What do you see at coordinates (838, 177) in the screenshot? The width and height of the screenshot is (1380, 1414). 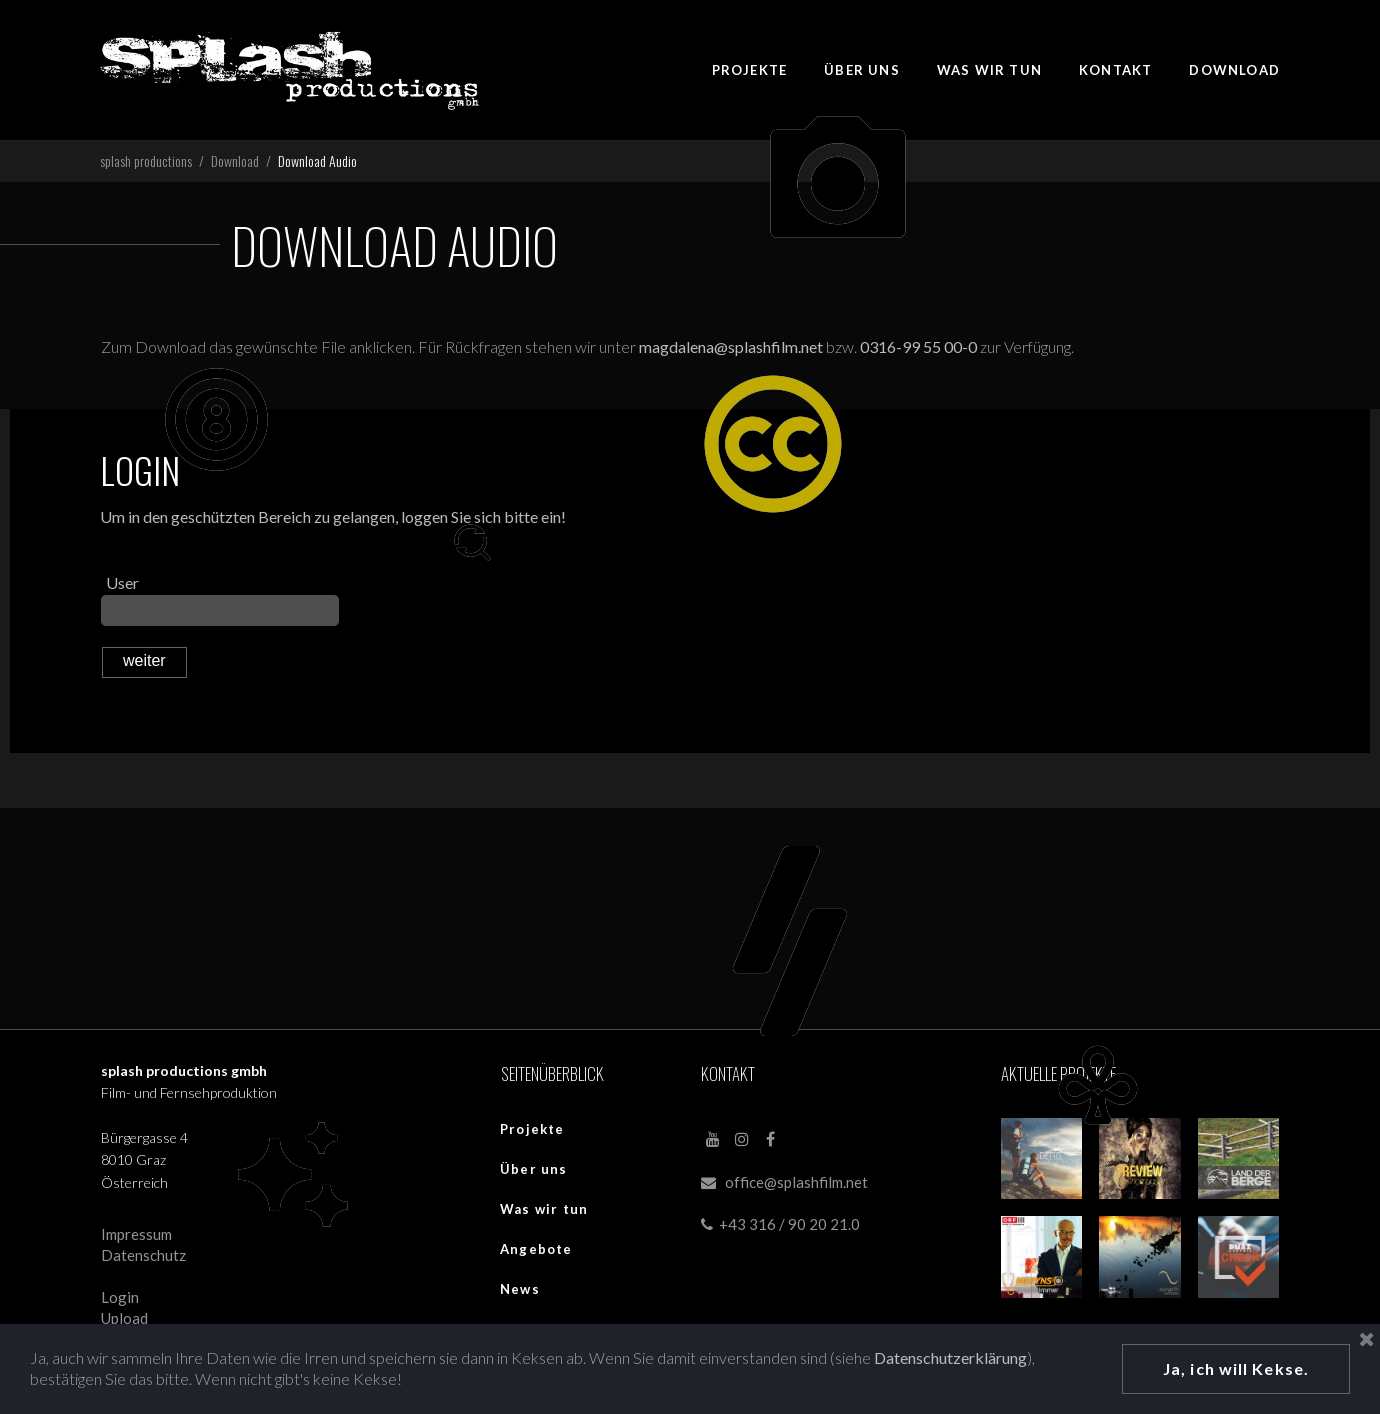 I see `take a photo` at bounding box center [838, 177].